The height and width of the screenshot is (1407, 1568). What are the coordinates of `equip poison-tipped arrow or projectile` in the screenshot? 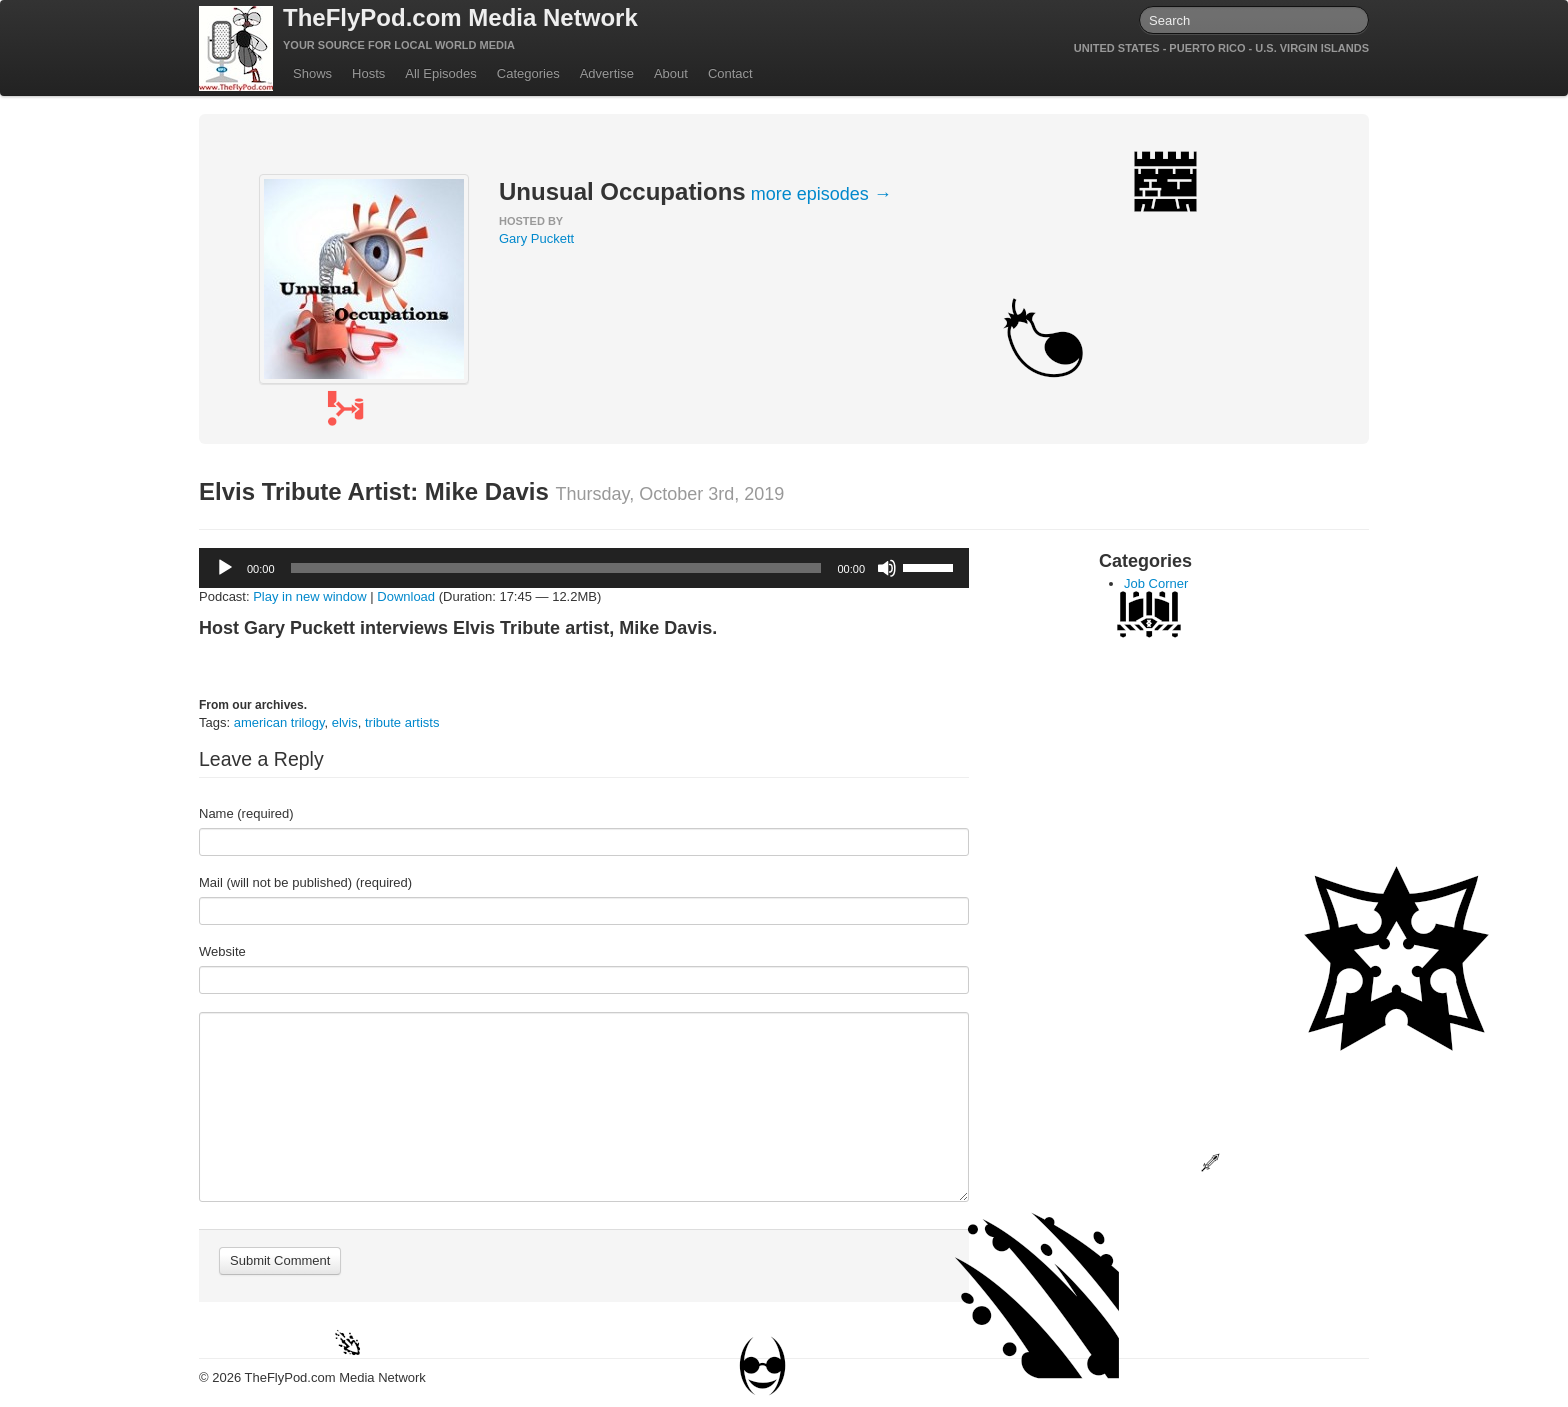 It's located at (347, 1342).